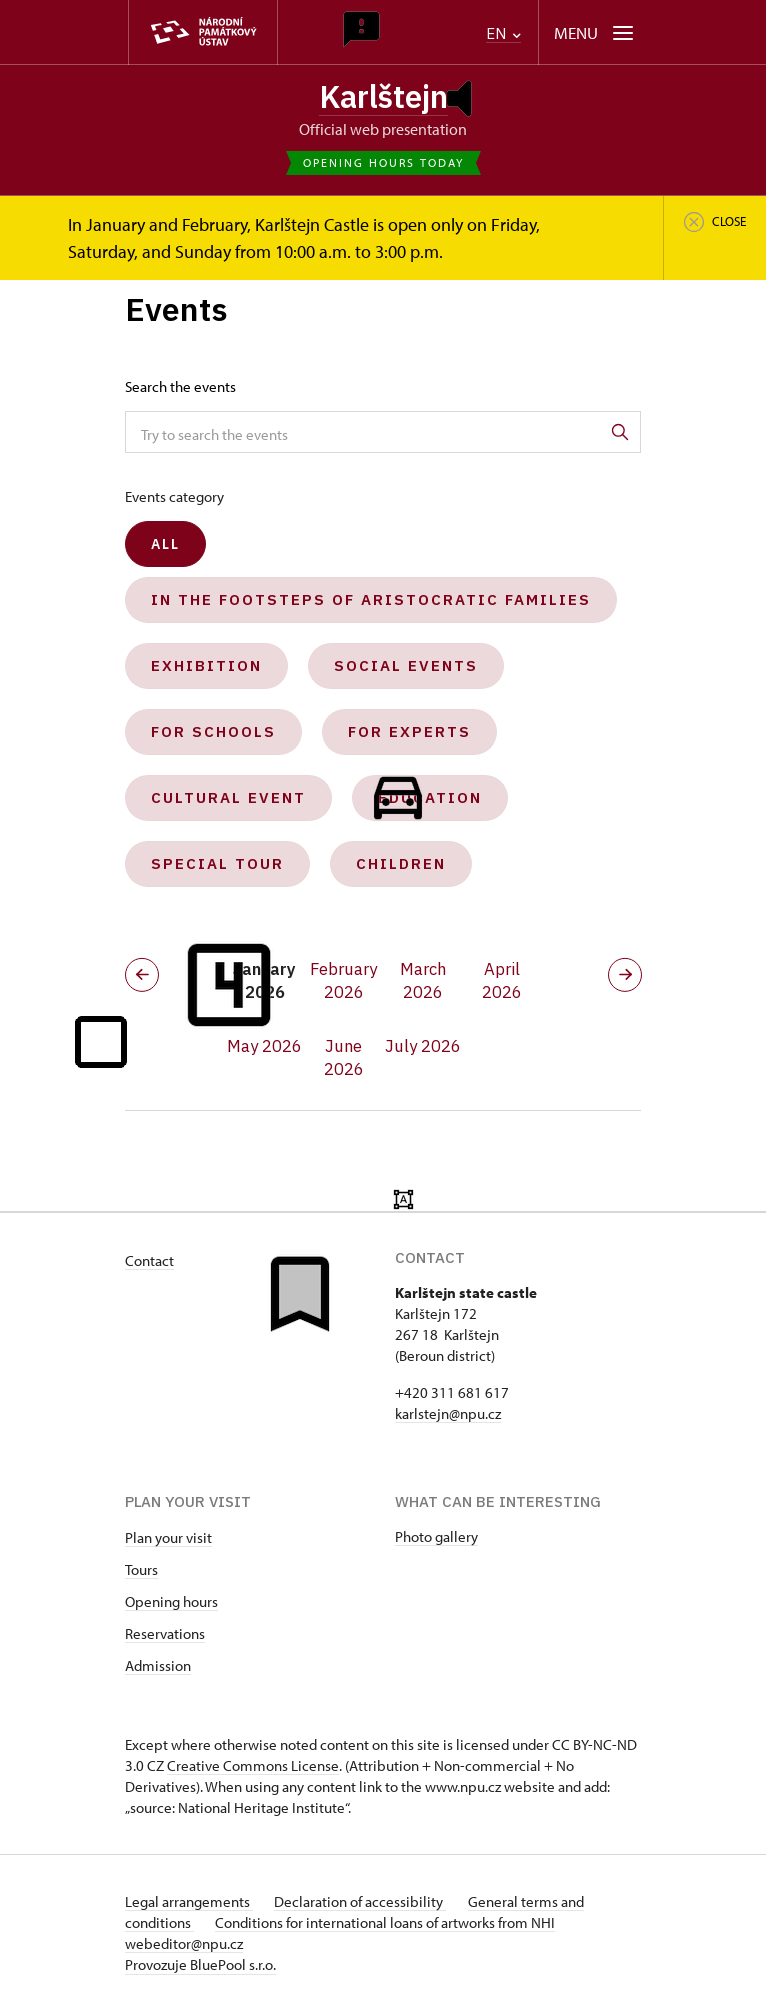  Describe the element at coordinates (361, 29) in the screenshot. I see `submit feedback or comments` at that location.